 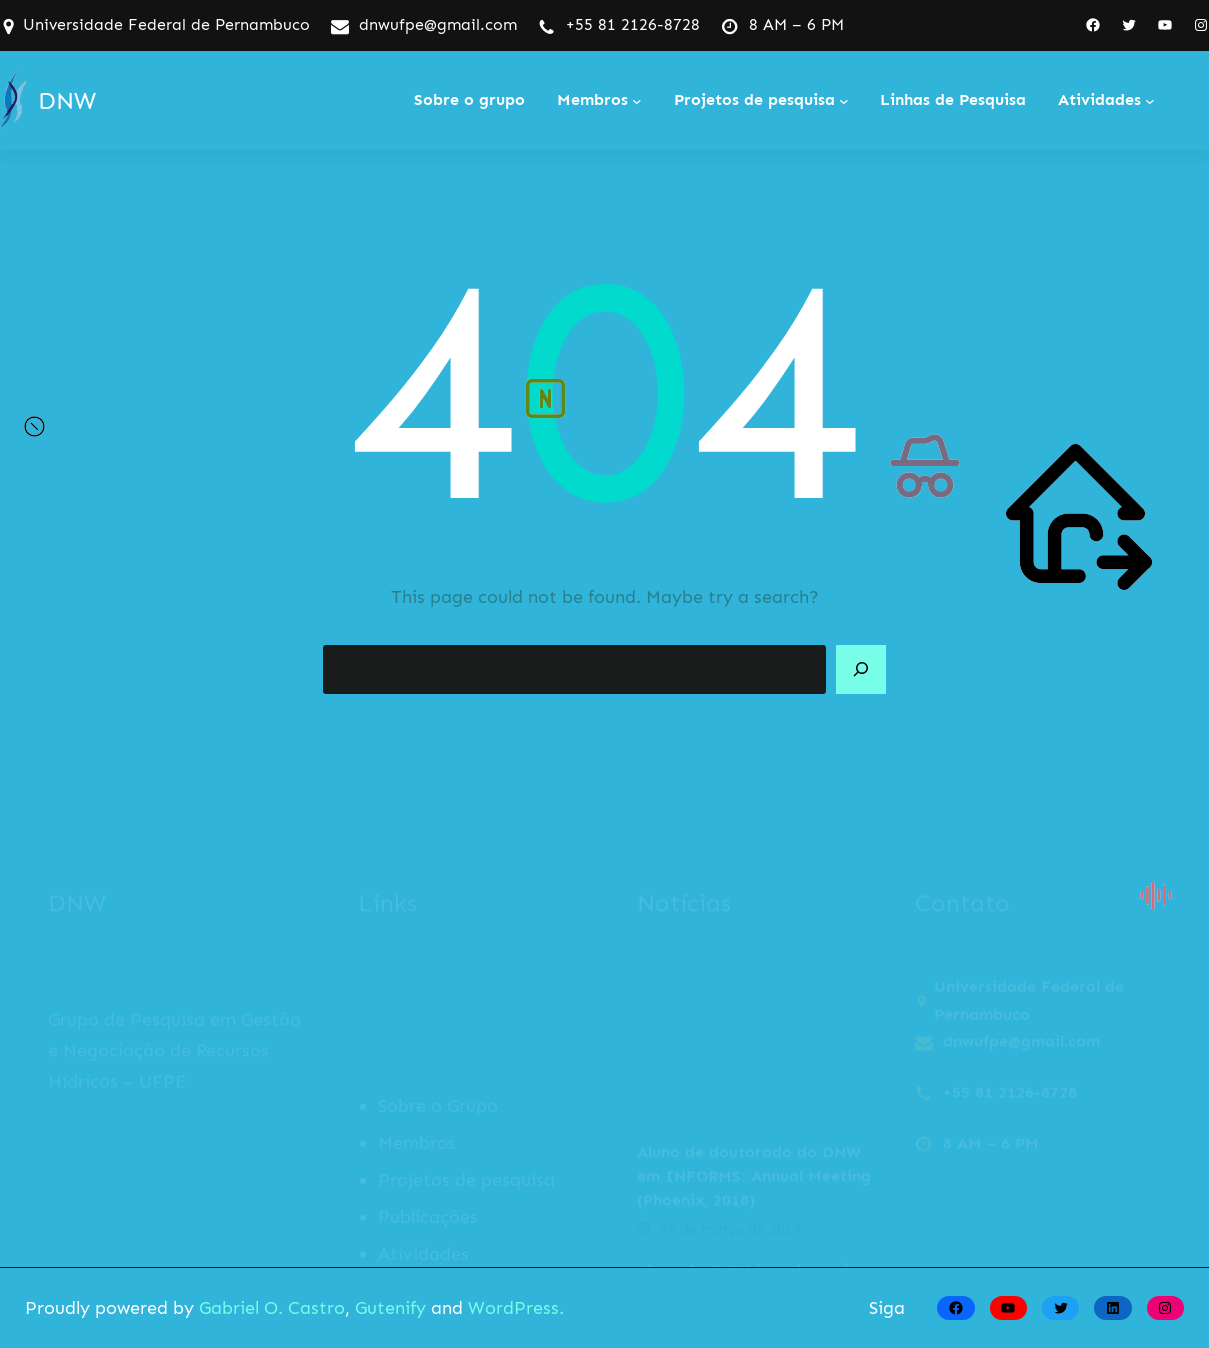 I want to click on indicates a prohibited or restricted action, so click(x=34, y=426).